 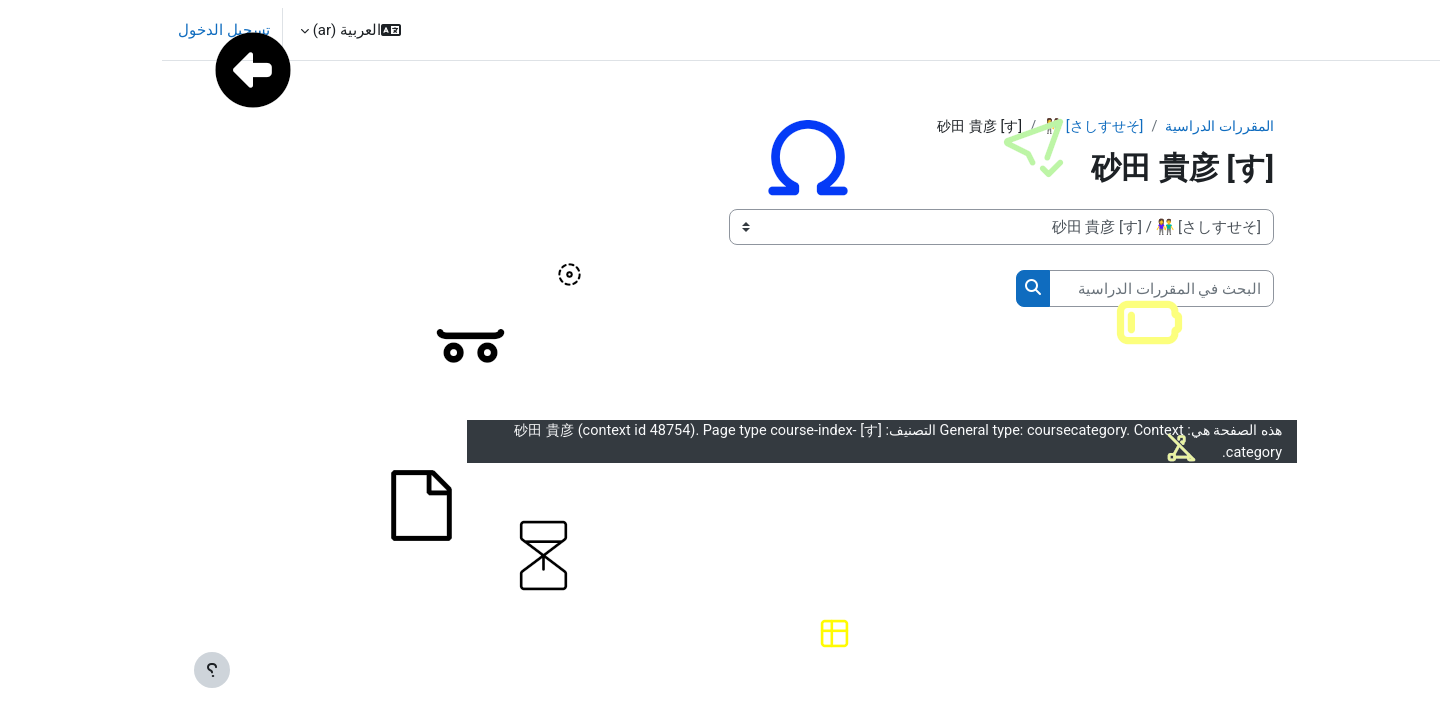 I want to click on create a new file, so click(x=421, y=505).